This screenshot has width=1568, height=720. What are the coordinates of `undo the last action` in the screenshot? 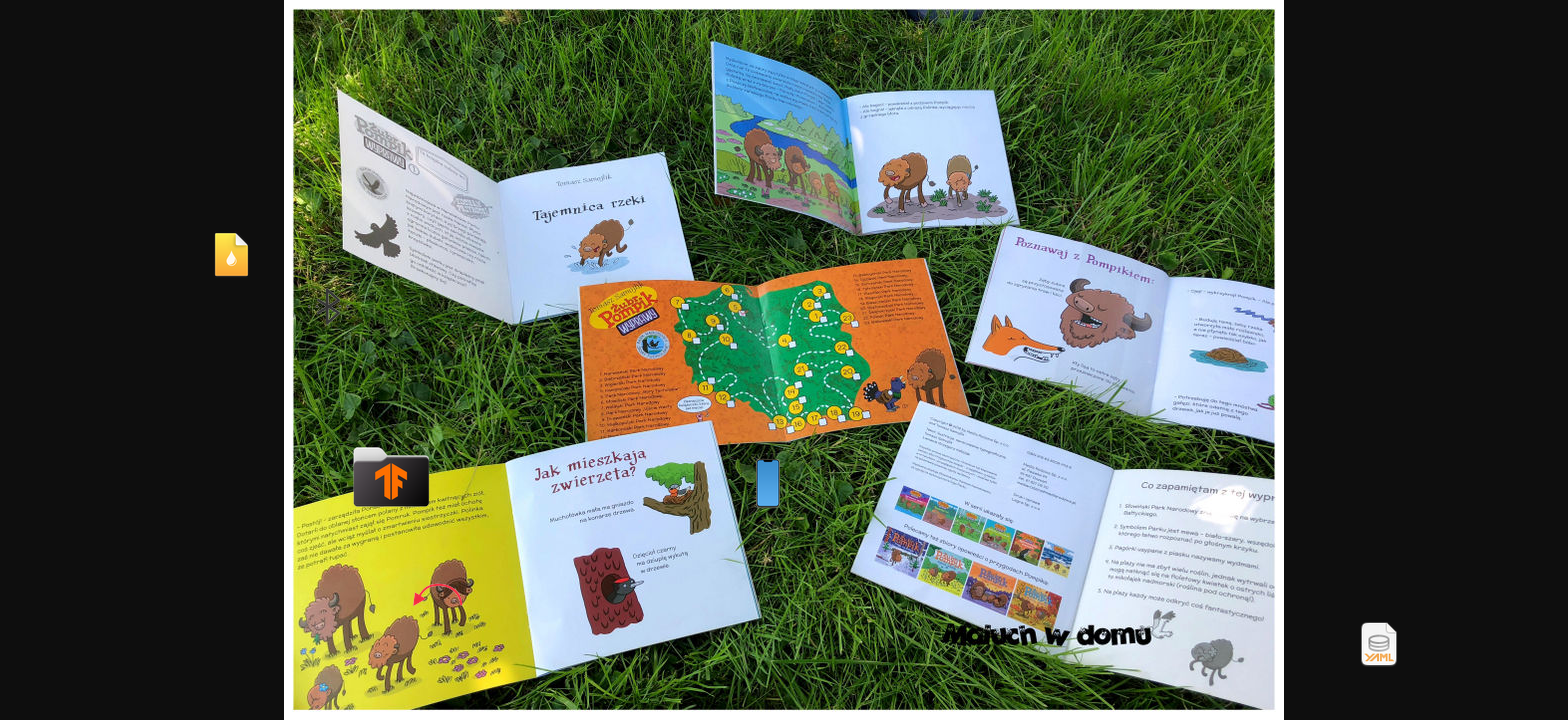 It's located at (437, 594).